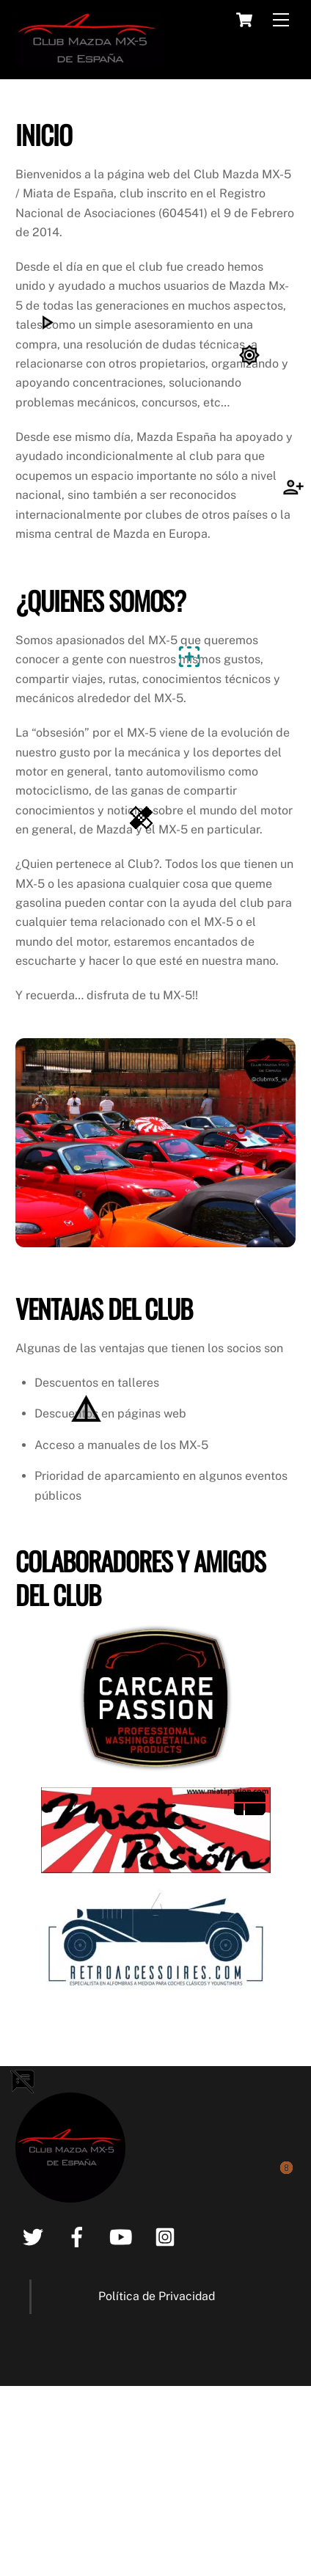 This screenshot has width=311, height=2576. What do you see at coordinates (286, 2167) in the screenshot?
I see `indicates step 8 in a multi-step process` at bounding box center [286, 2167].